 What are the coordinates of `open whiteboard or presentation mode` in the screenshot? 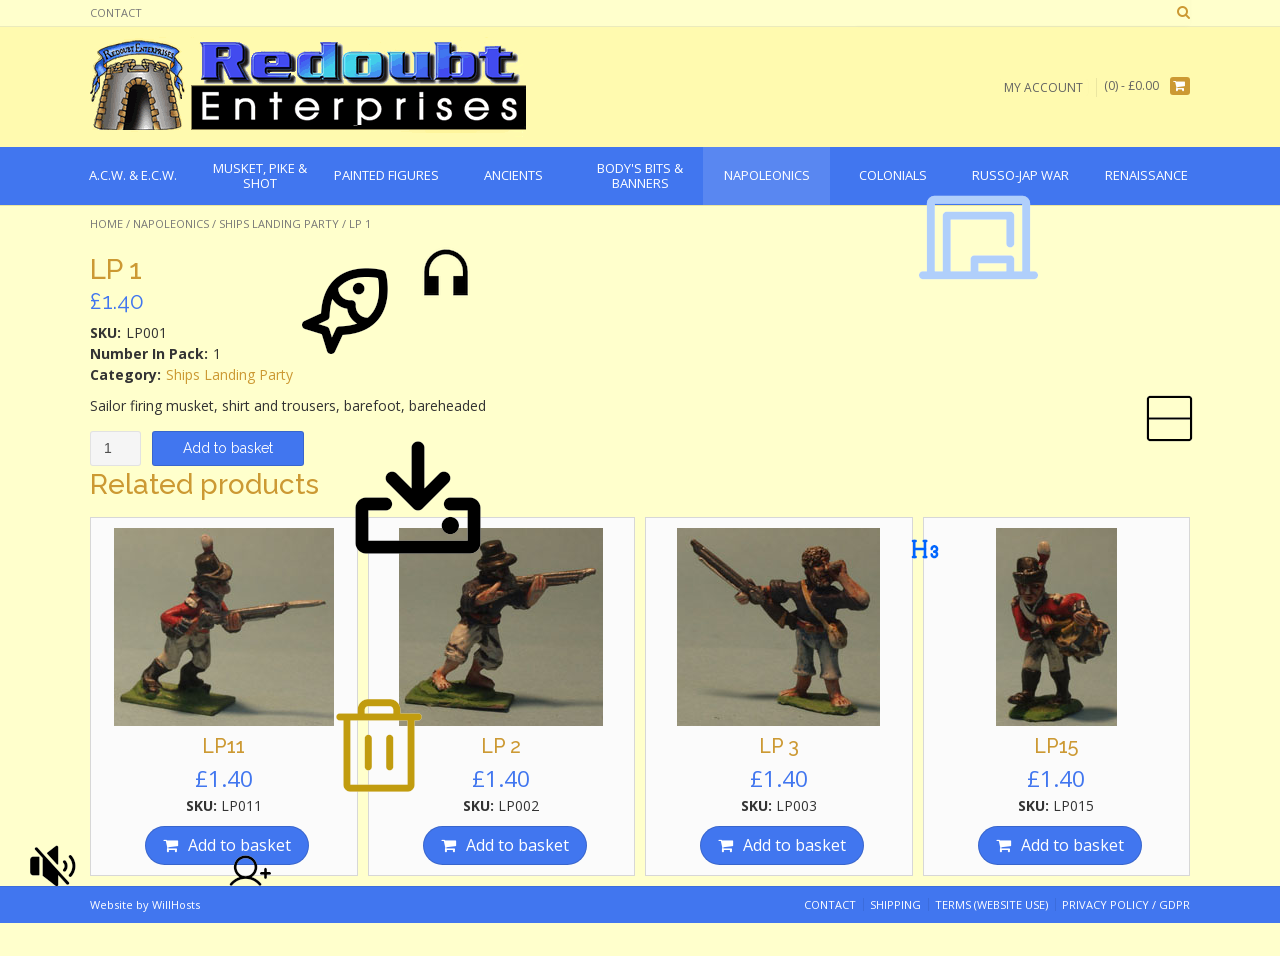 It's located at (978, 239).